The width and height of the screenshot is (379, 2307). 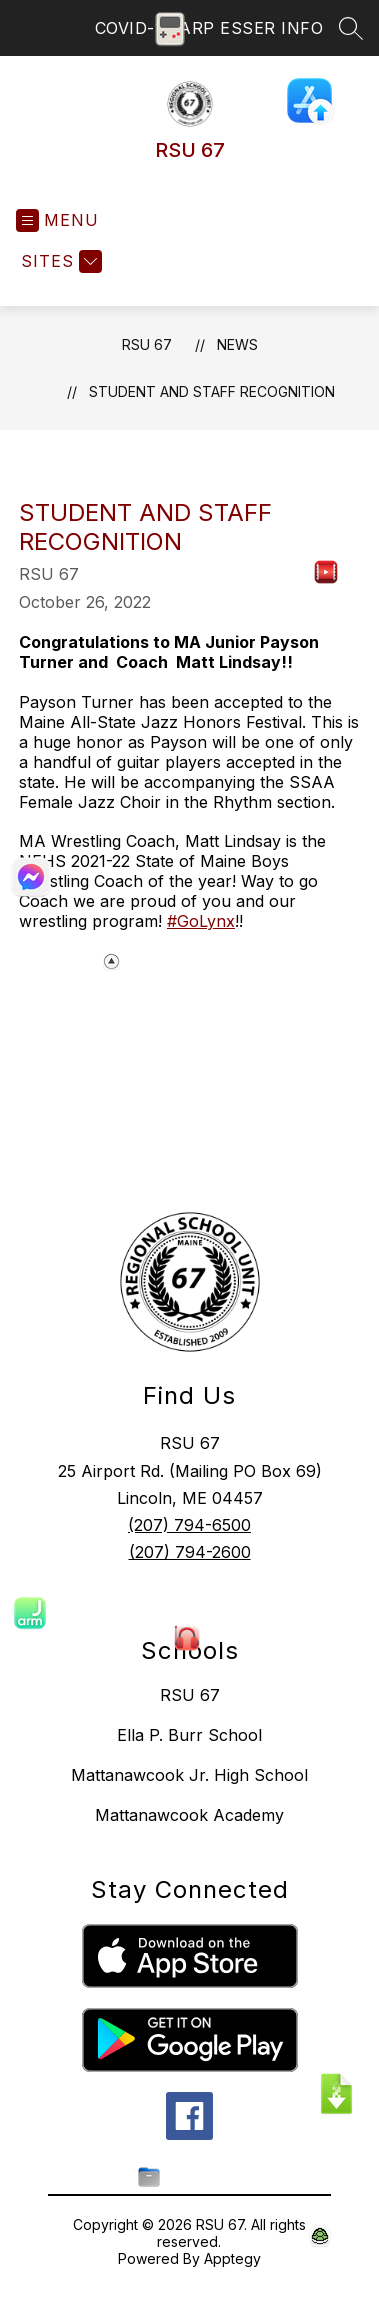 What do you see at coordinates (31, 877) in the screenshot?
I see `open Facebook Messenger` at bounding box center [31, 877].